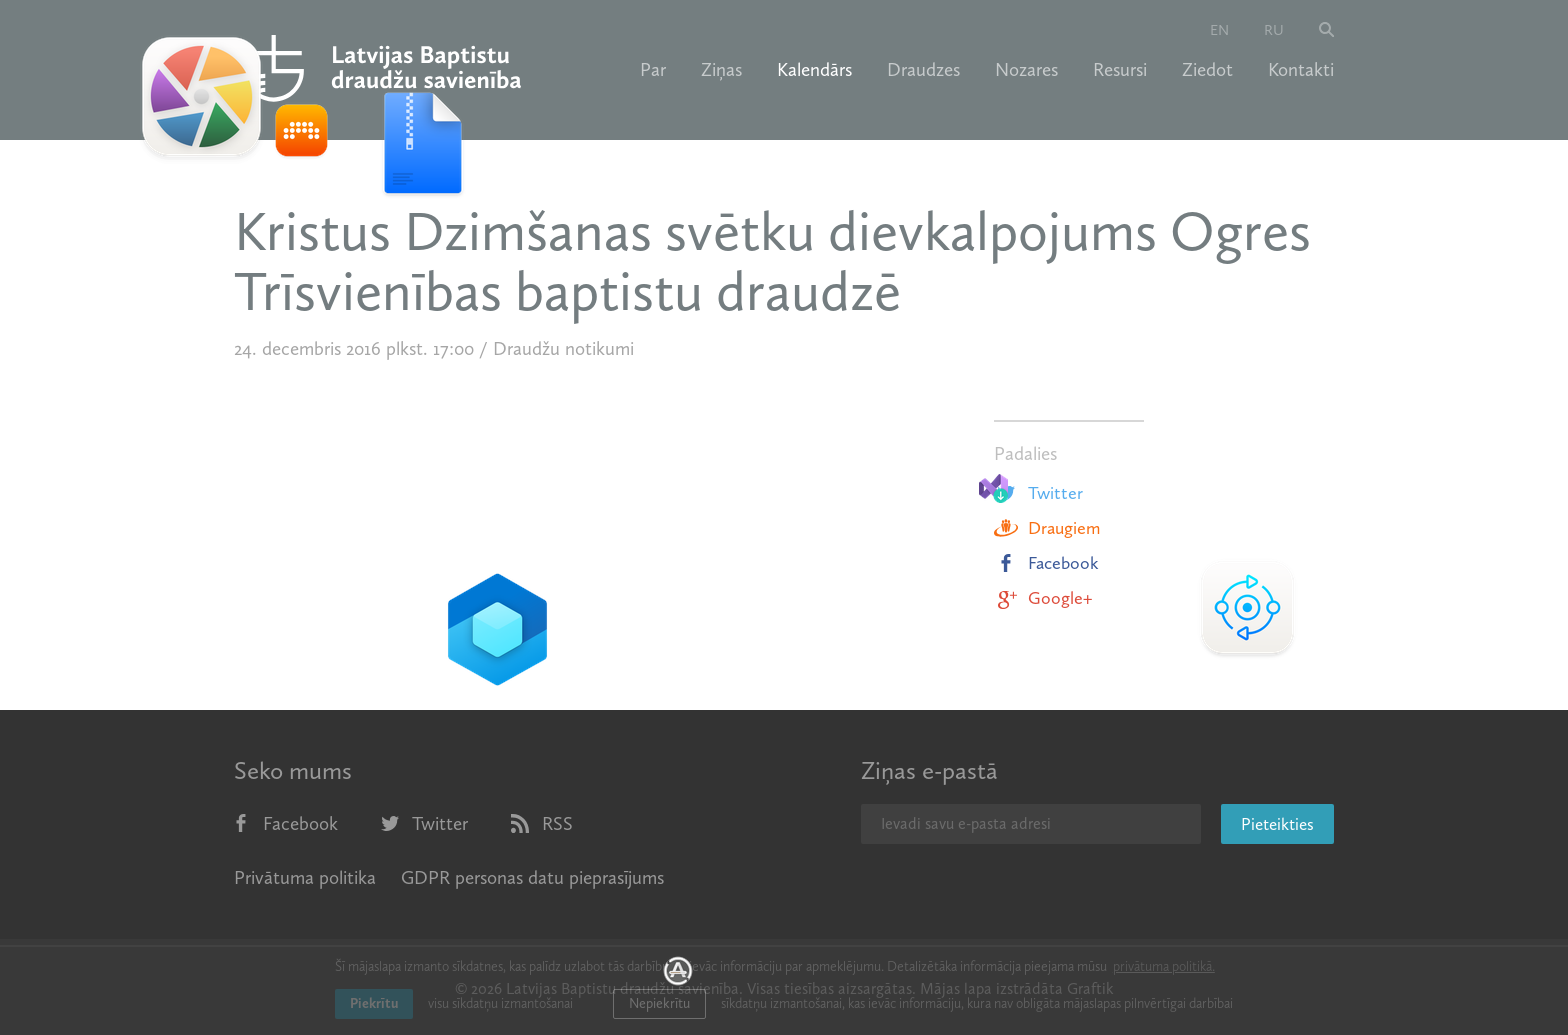  What do you see at coordinates (993, 488) in the screenshot?
I see `open visual studio installer` at bounding box center [993, 488].